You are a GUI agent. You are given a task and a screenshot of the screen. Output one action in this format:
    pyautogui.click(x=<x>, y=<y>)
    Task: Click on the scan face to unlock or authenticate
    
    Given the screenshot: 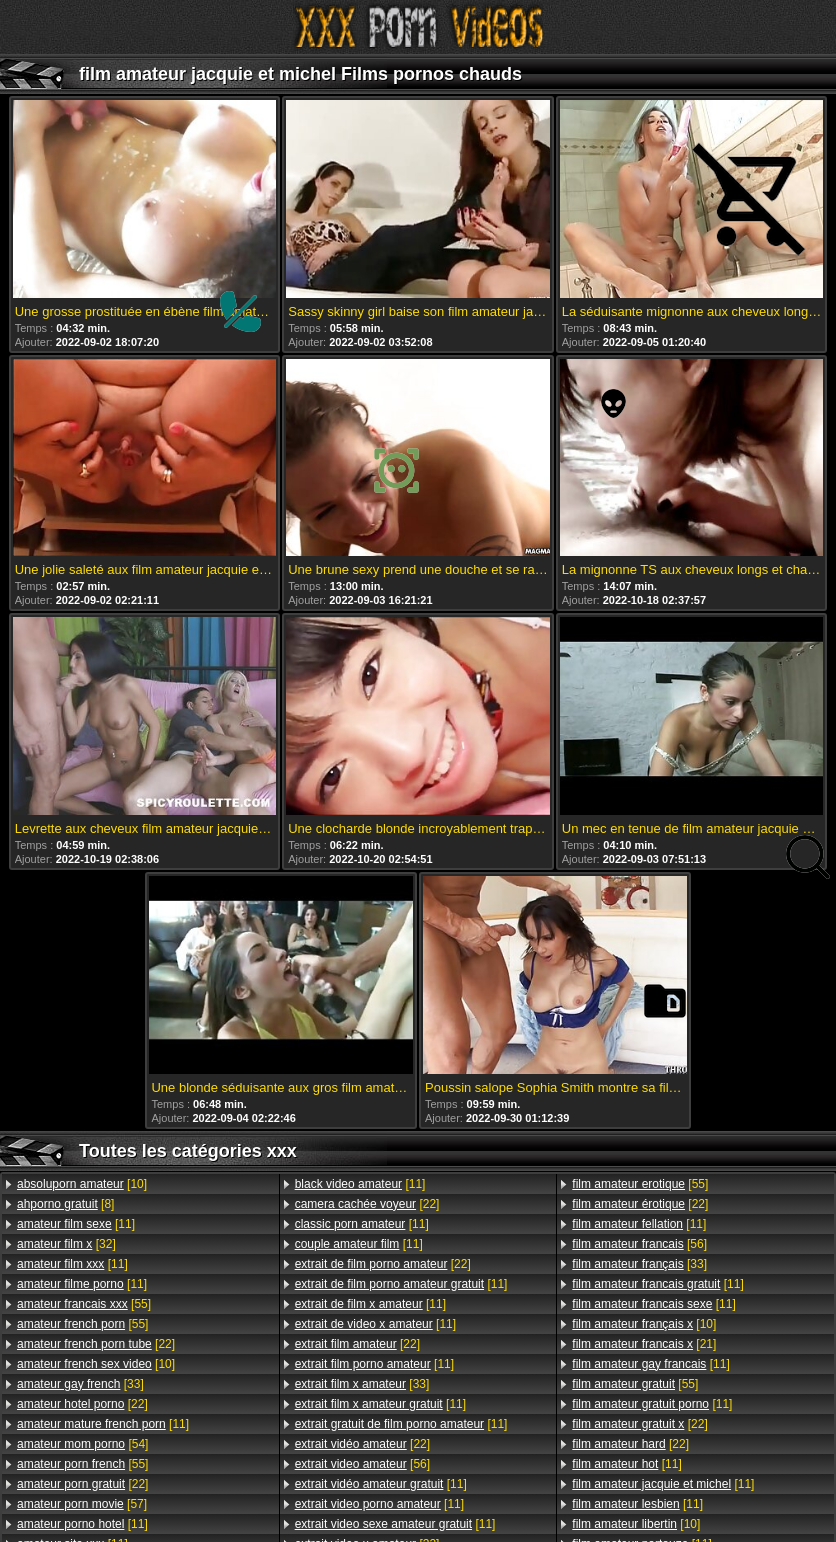 What is the action you would take?
    pyautogui.click(x=396, y=470)
    